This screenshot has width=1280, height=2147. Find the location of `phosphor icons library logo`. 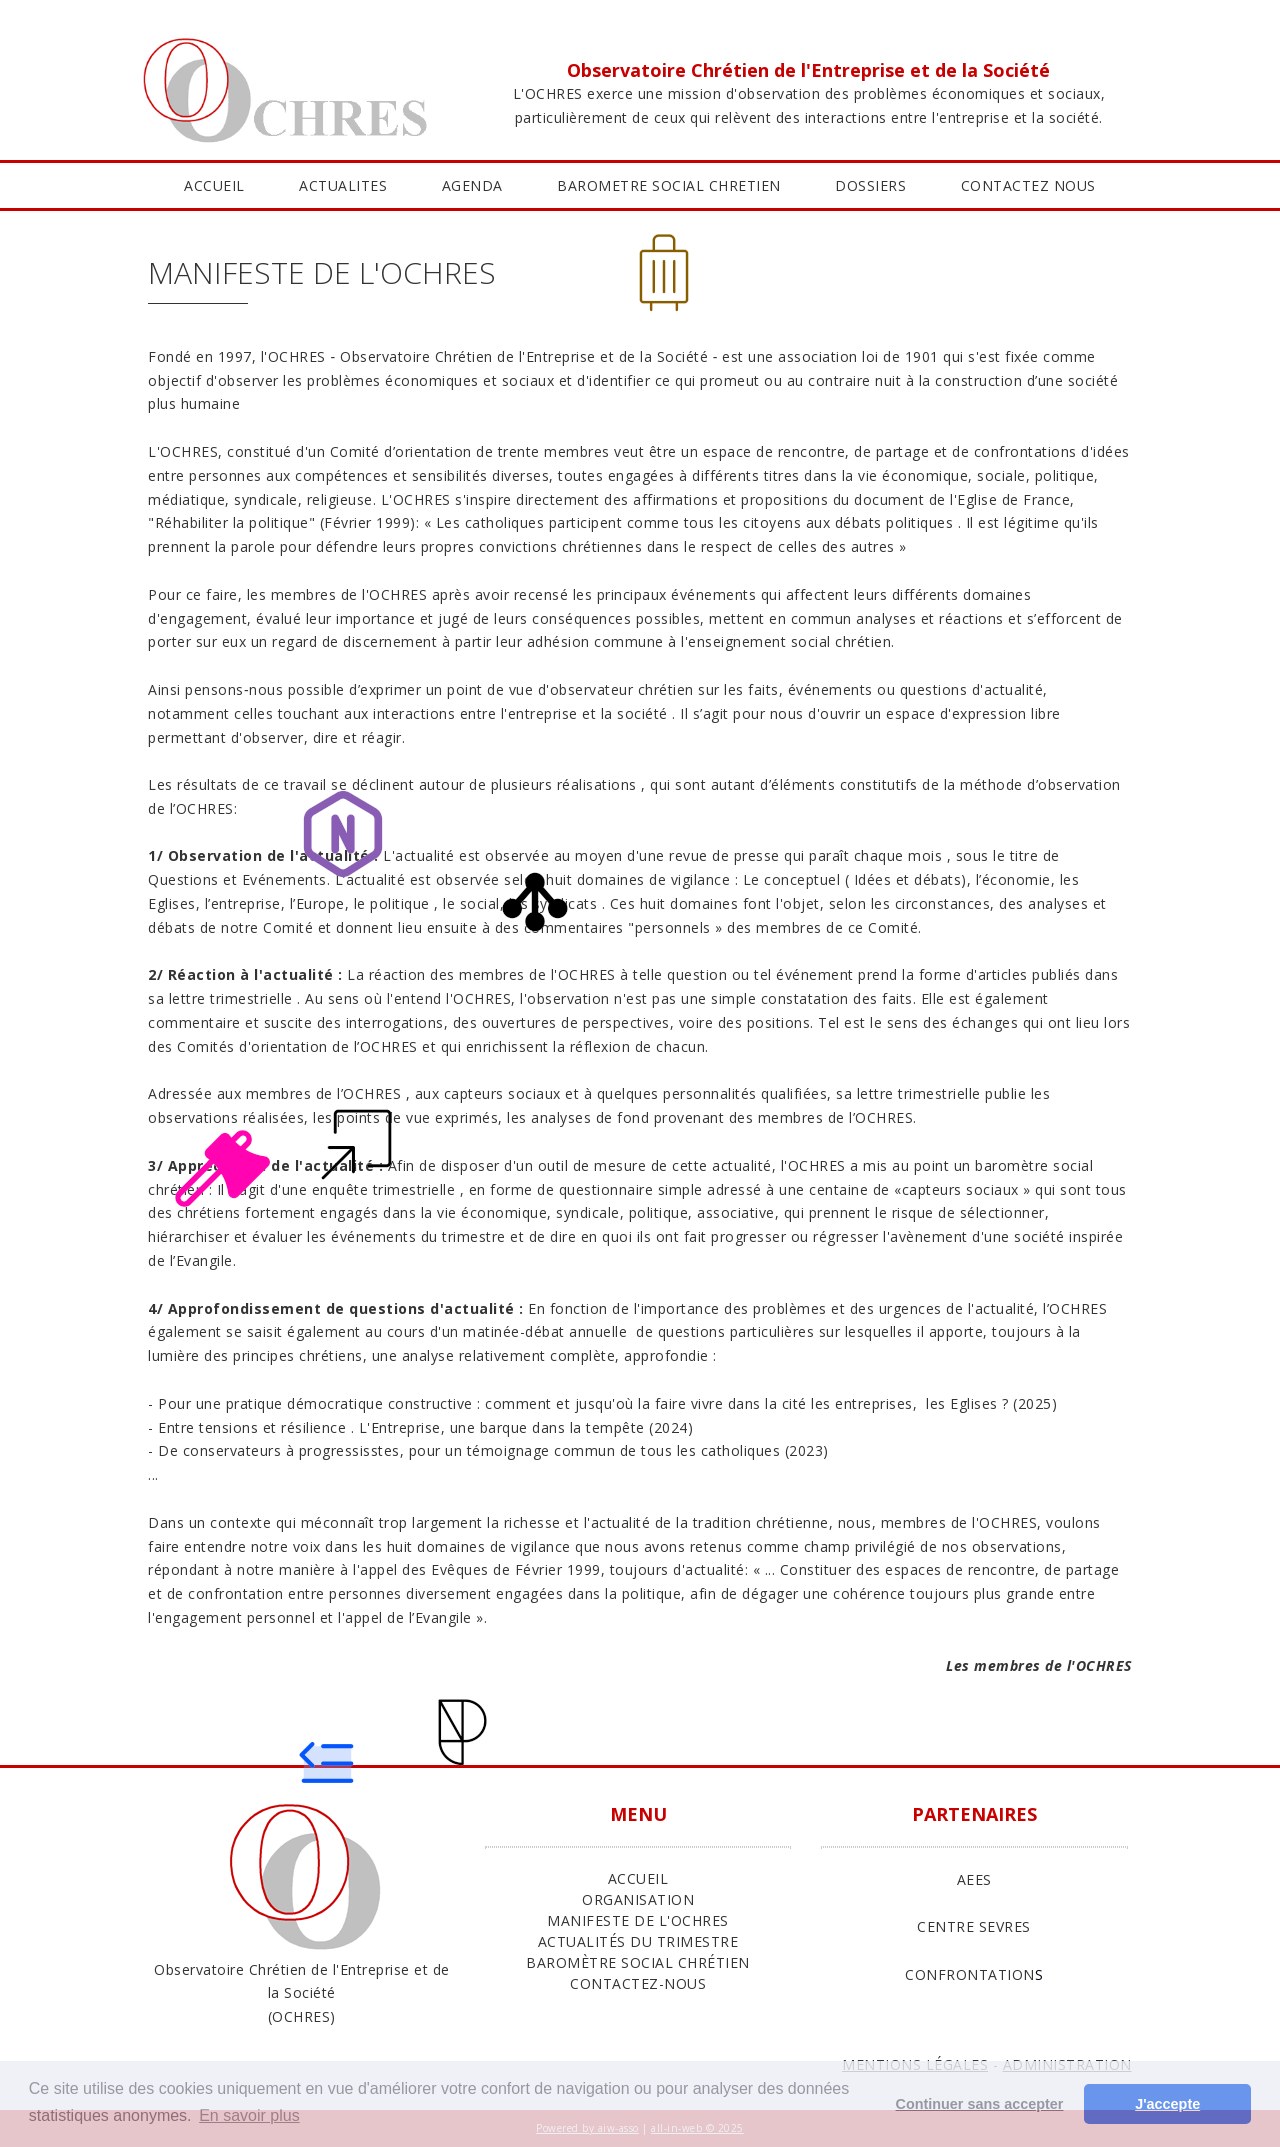

phosphor icons library logo is located at coordinates (457, 1728).